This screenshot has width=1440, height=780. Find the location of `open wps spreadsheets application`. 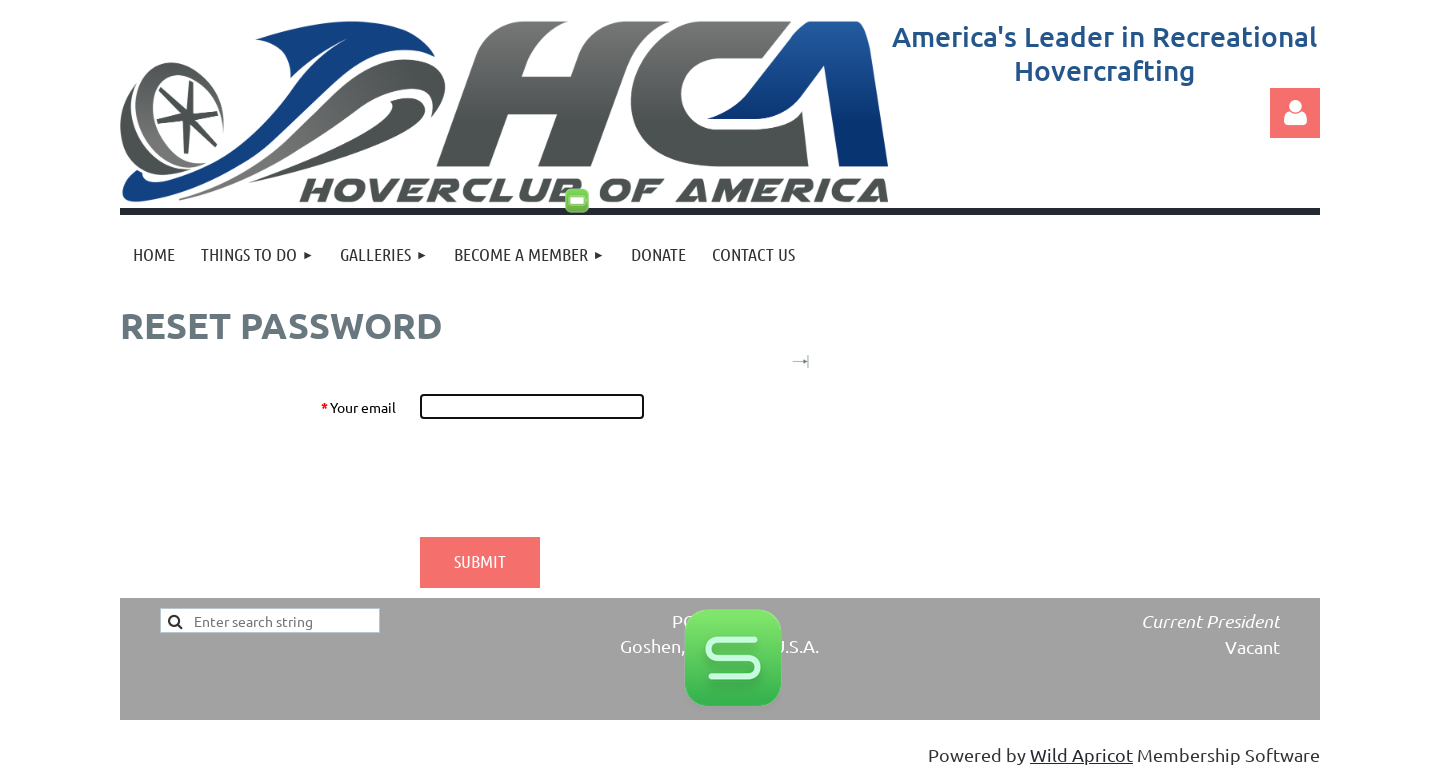

open wps spreadsheets application is located at coordinates (733, 658).